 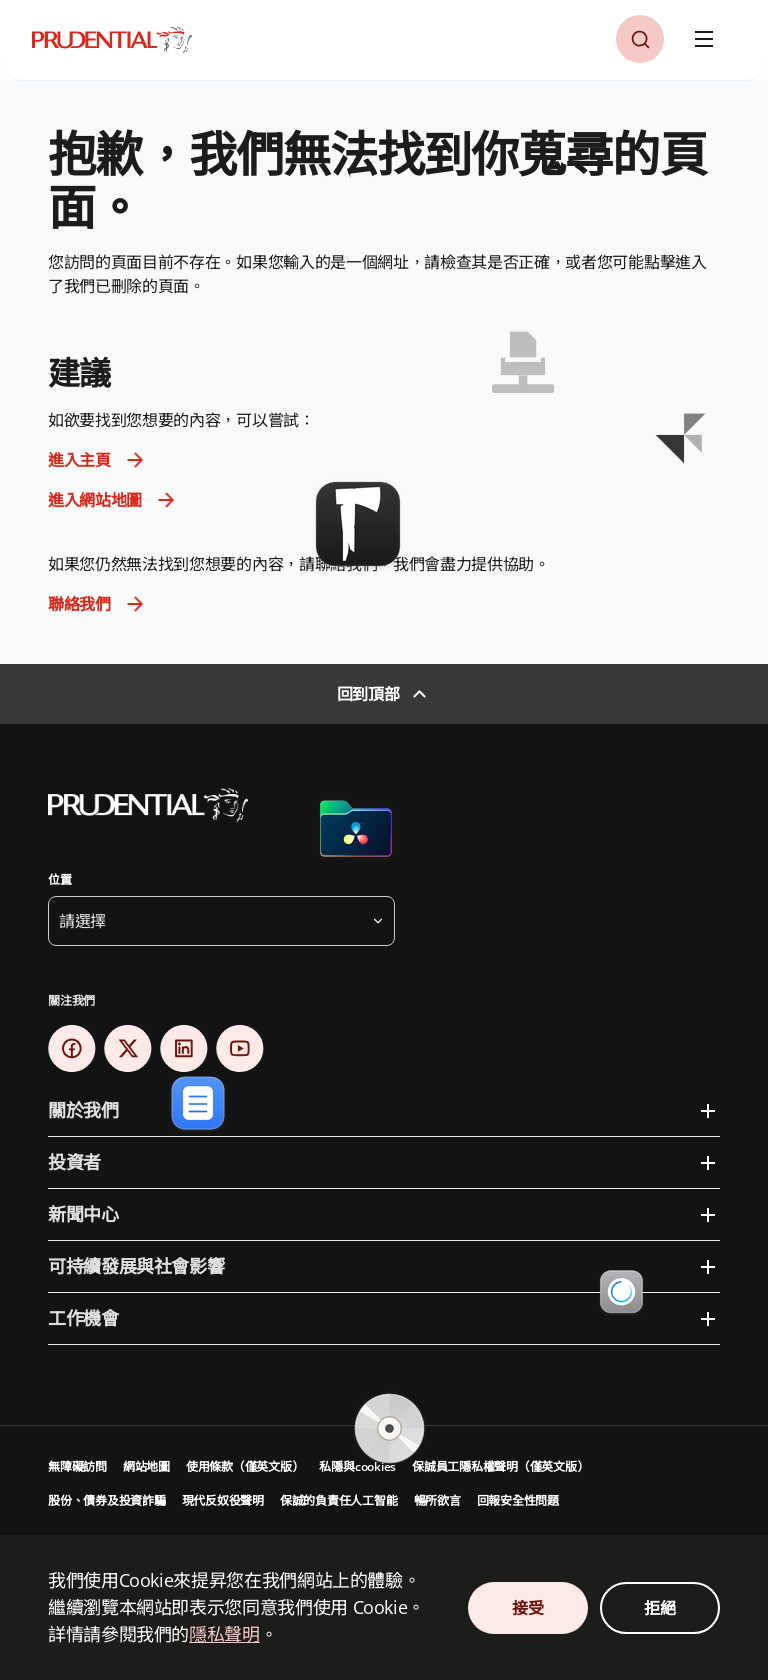 What do you see at coordinates (621, 1292) in the screenshot?
I see `configure app launch animation preferences` at bounding box center [621, 1292].